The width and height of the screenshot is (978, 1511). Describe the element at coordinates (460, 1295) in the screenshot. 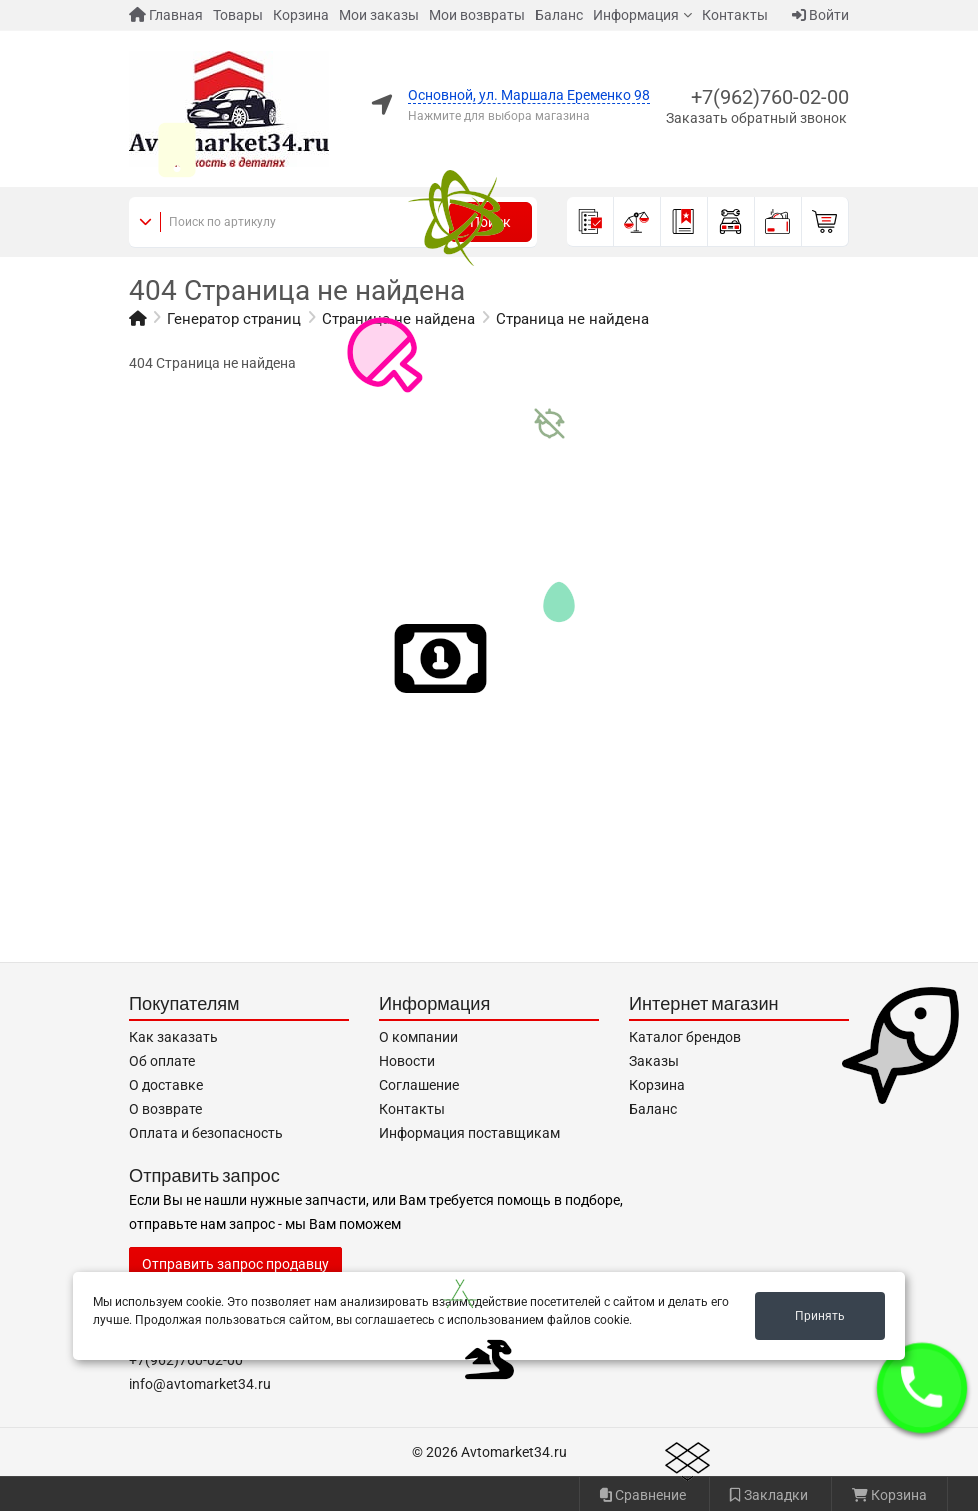

I see `open the app store` at that location.